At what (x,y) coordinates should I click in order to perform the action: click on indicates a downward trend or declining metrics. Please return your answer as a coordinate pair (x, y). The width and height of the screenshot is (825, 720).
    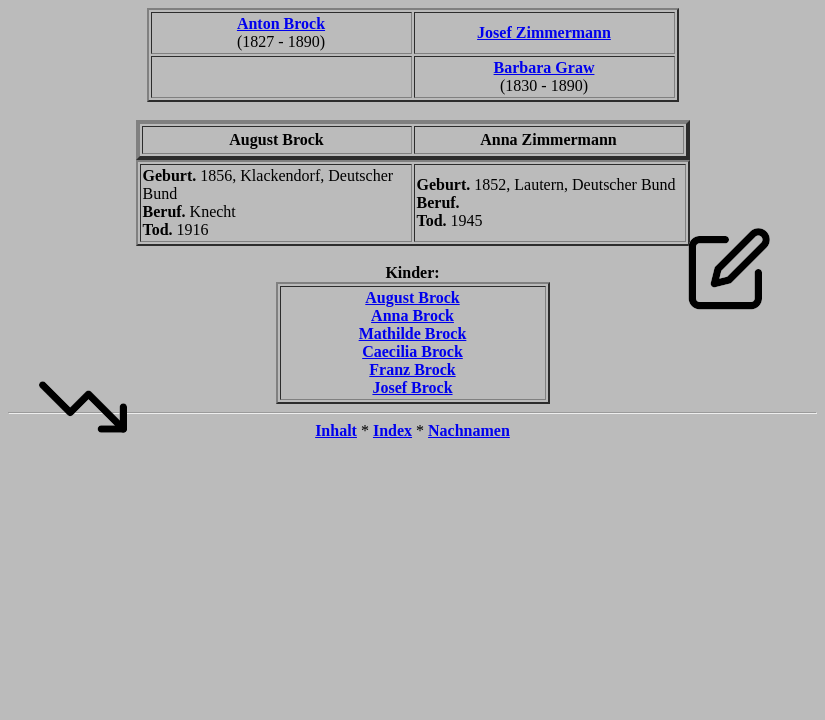
    Looking at the image, I should click on (83, 407).